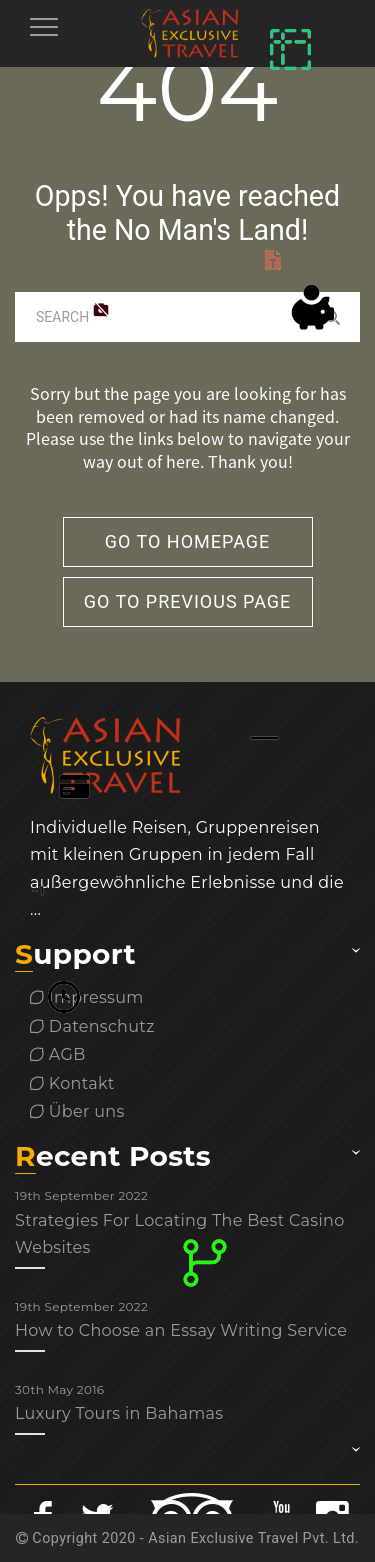 The height and width of the screenshot is (1562, 375). Describe the element at coordinates (290, 49) in the screenshot. I see `create a new project from a template` at that location.